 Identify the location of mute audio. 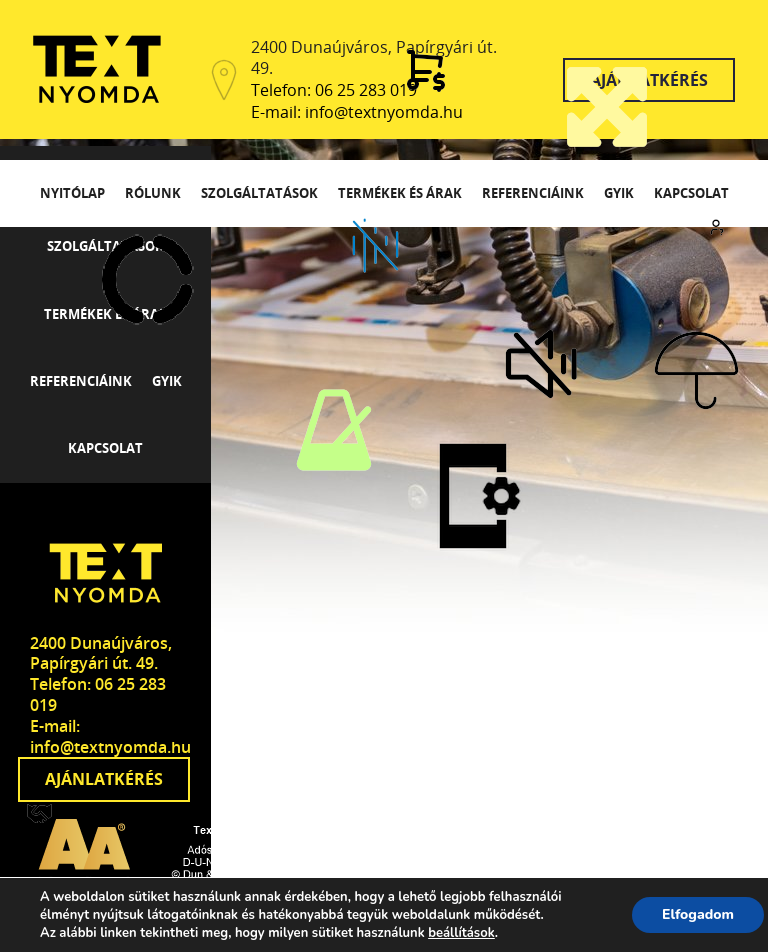
(540, 364).